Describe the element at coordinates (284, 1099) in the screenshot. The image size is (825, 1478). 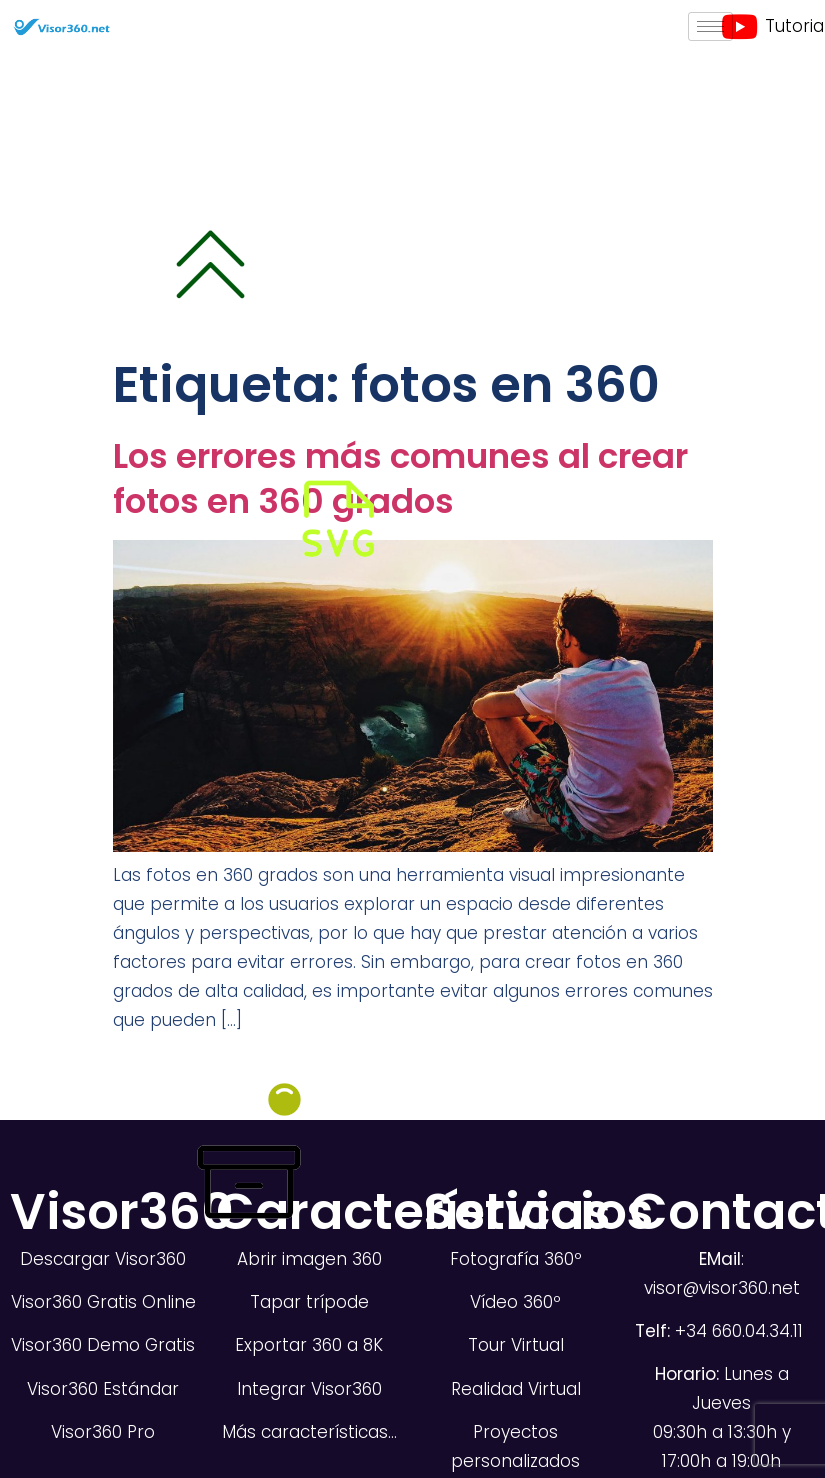
I see `apply inner shadow effect to top edge` at that location.